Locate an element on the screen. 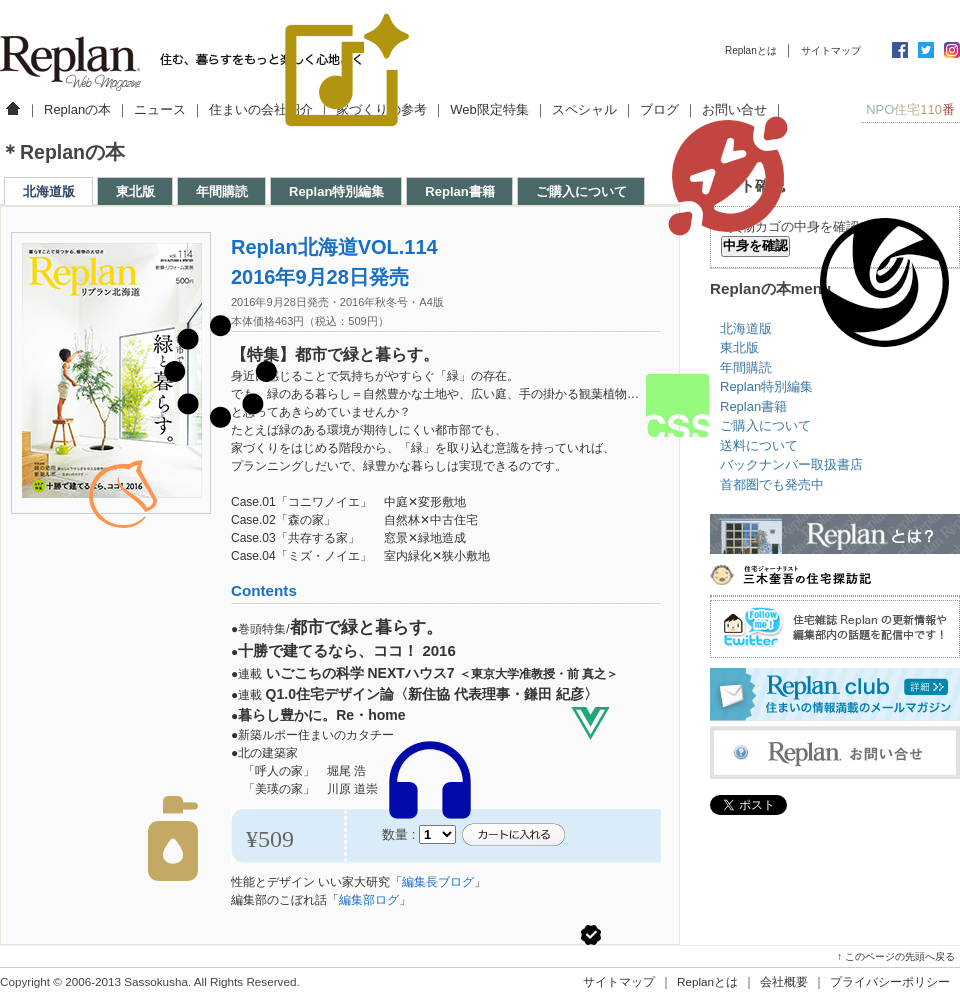  access audio or music playback is located at coordinates (430, 782).